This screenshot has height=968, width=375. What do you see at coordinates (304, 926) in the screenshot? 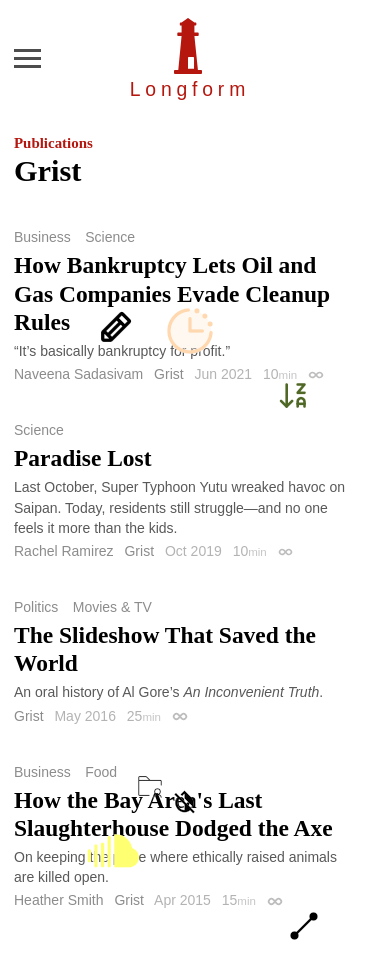
I see `draw a line between two points` at bounding box center [304, 926].